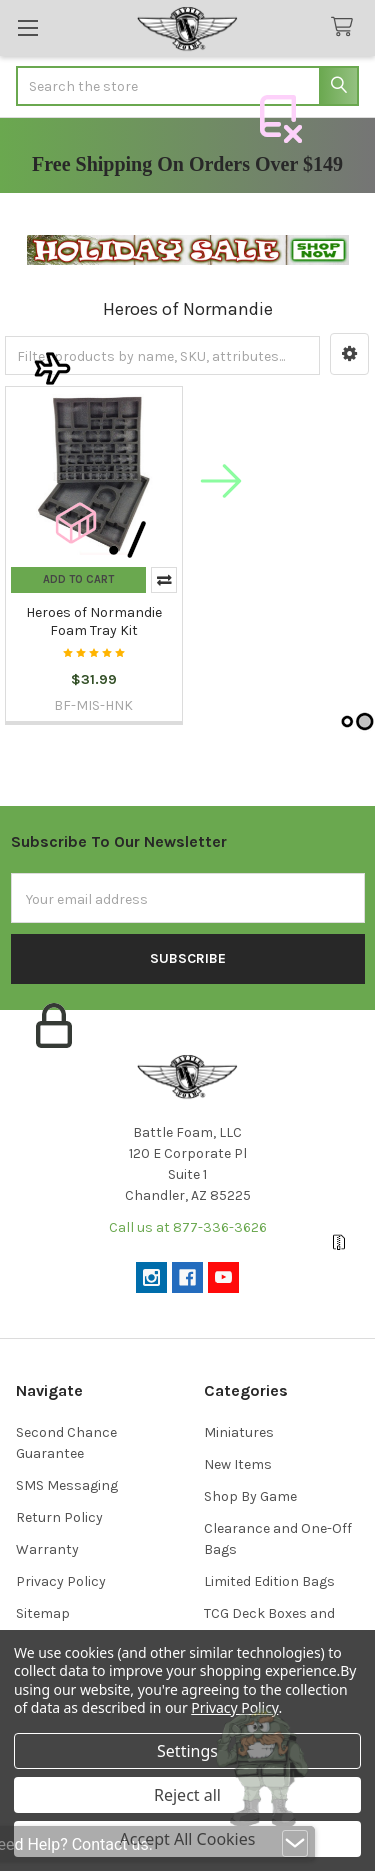 The image size is (375, 1871). I want to click on view container or package details, so click(76, 523).